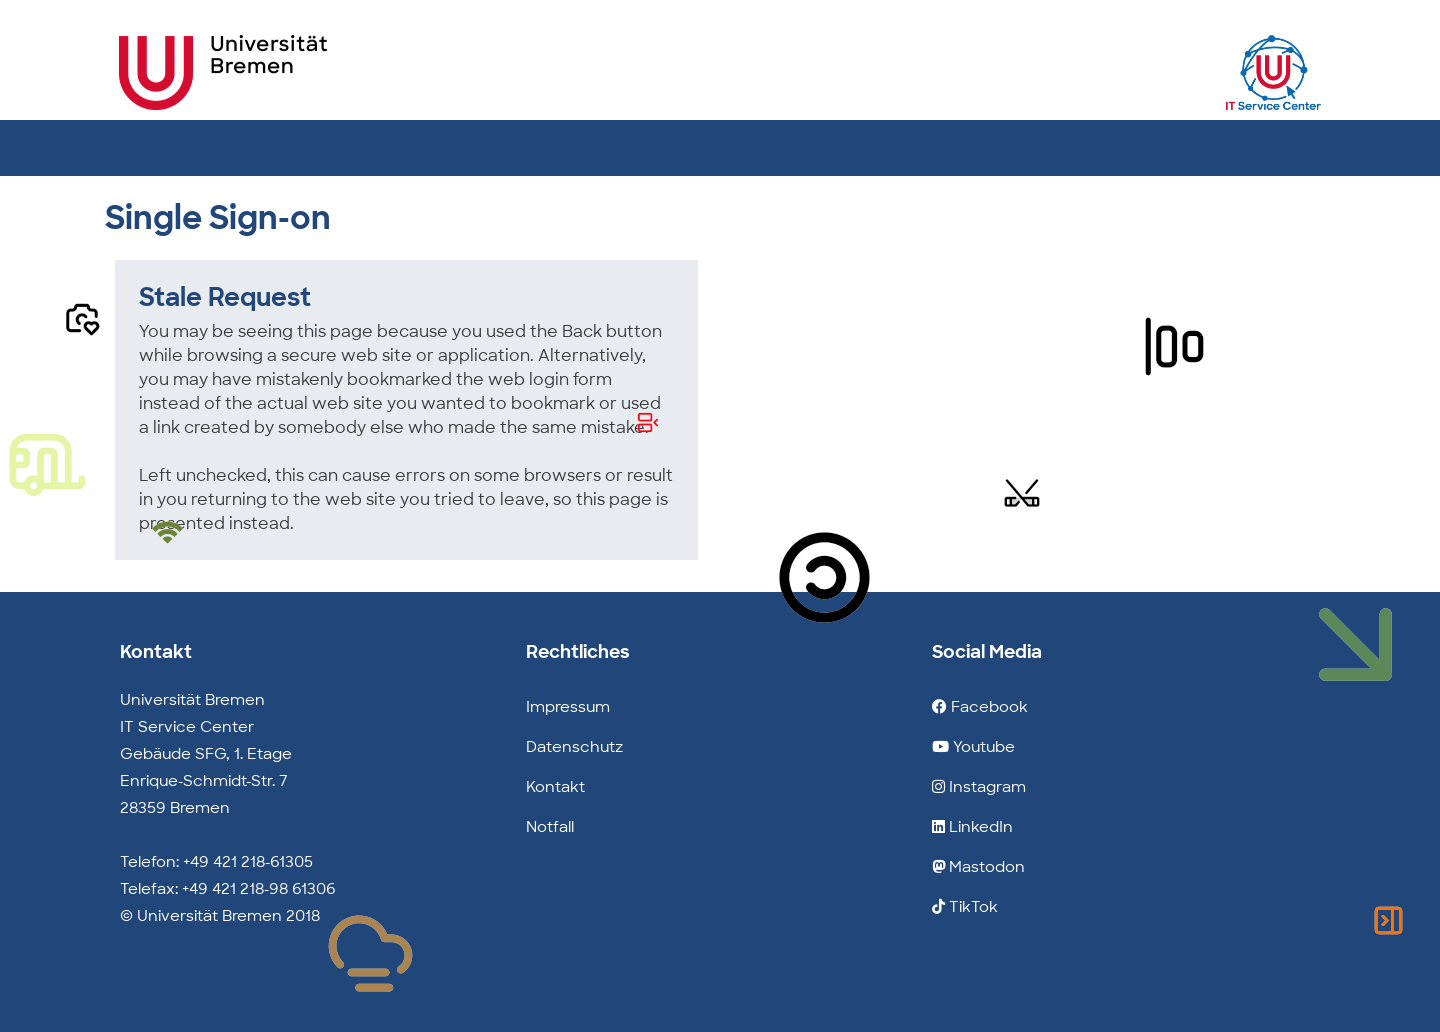 The height and width of the screenshot is (1032, 1440). Describe the element at coordinates (1388, 920) in the screenshot. I see `close the right side panel` at that location.